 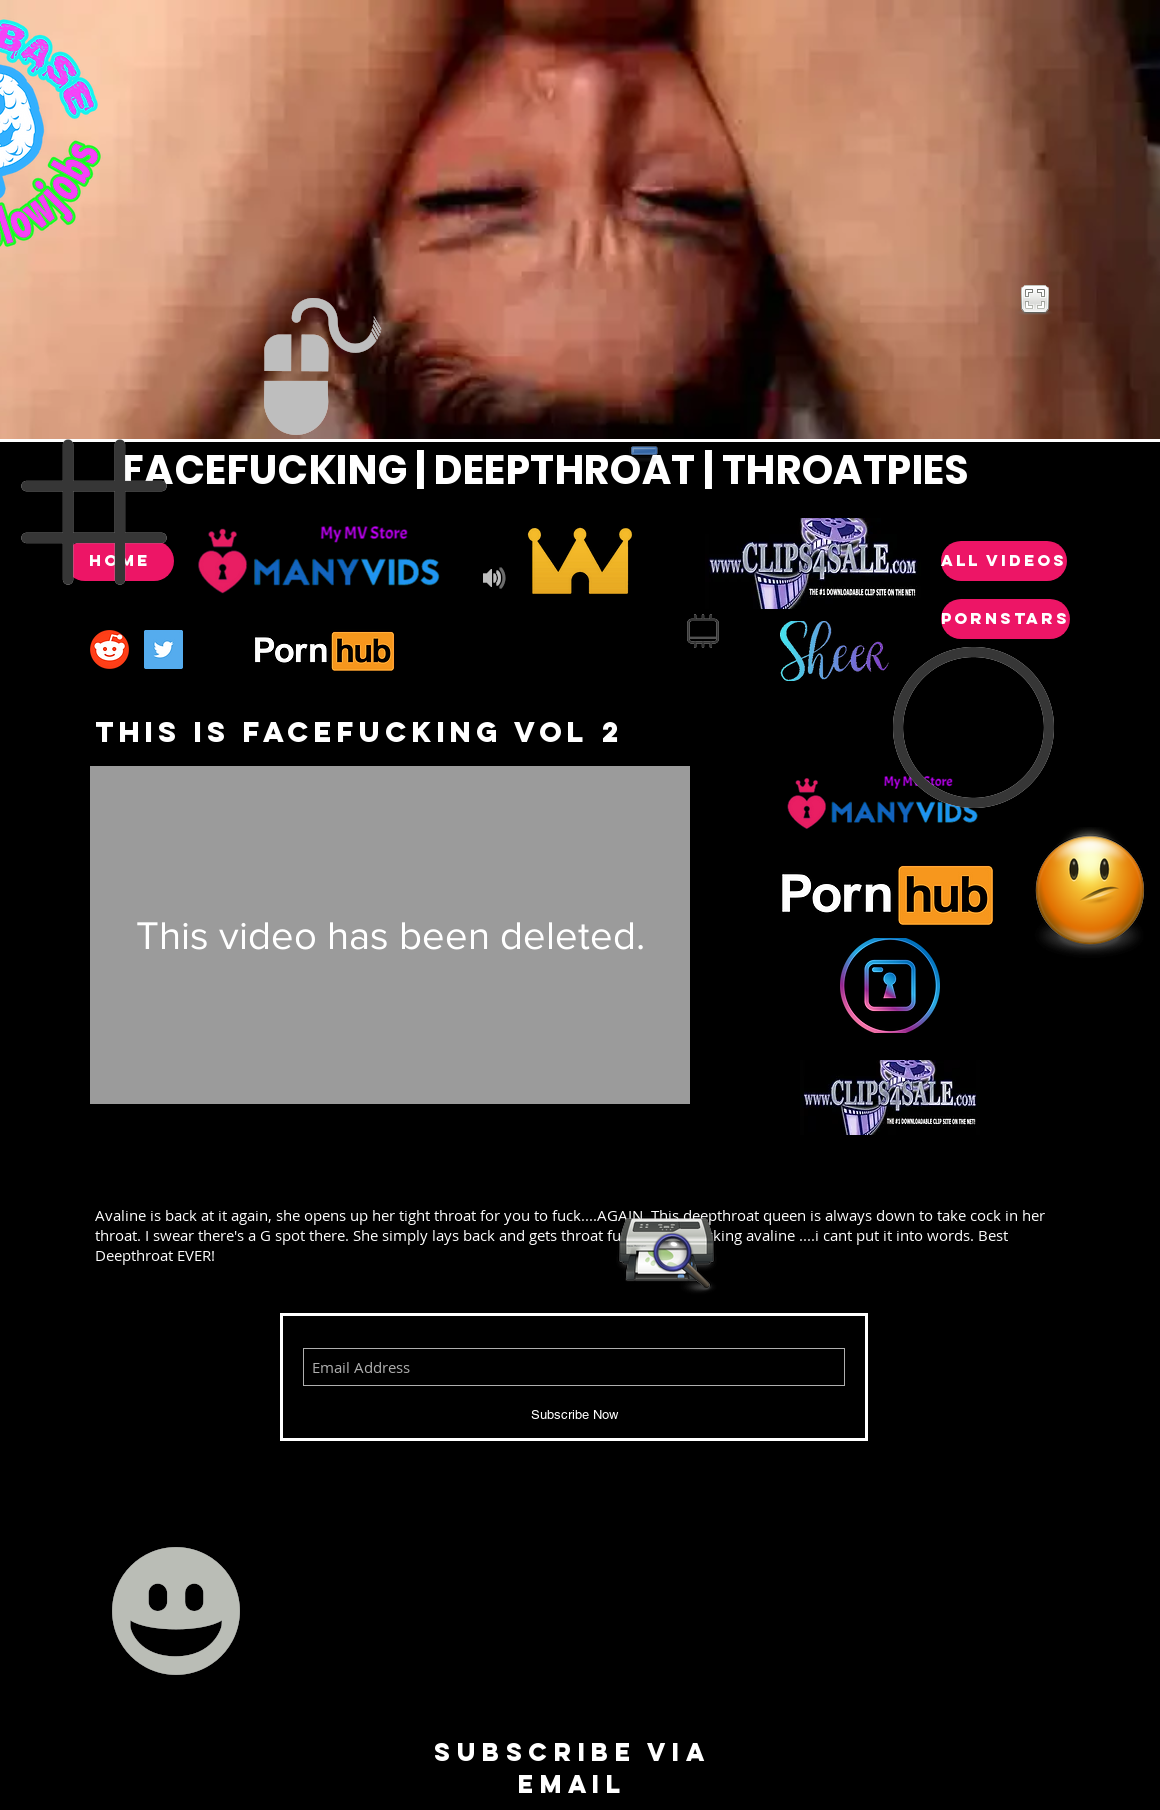 What do you see at coordinates (643, 451) in the screenshot?
I see `remove an item from a list` at bounding box center [643, 451].